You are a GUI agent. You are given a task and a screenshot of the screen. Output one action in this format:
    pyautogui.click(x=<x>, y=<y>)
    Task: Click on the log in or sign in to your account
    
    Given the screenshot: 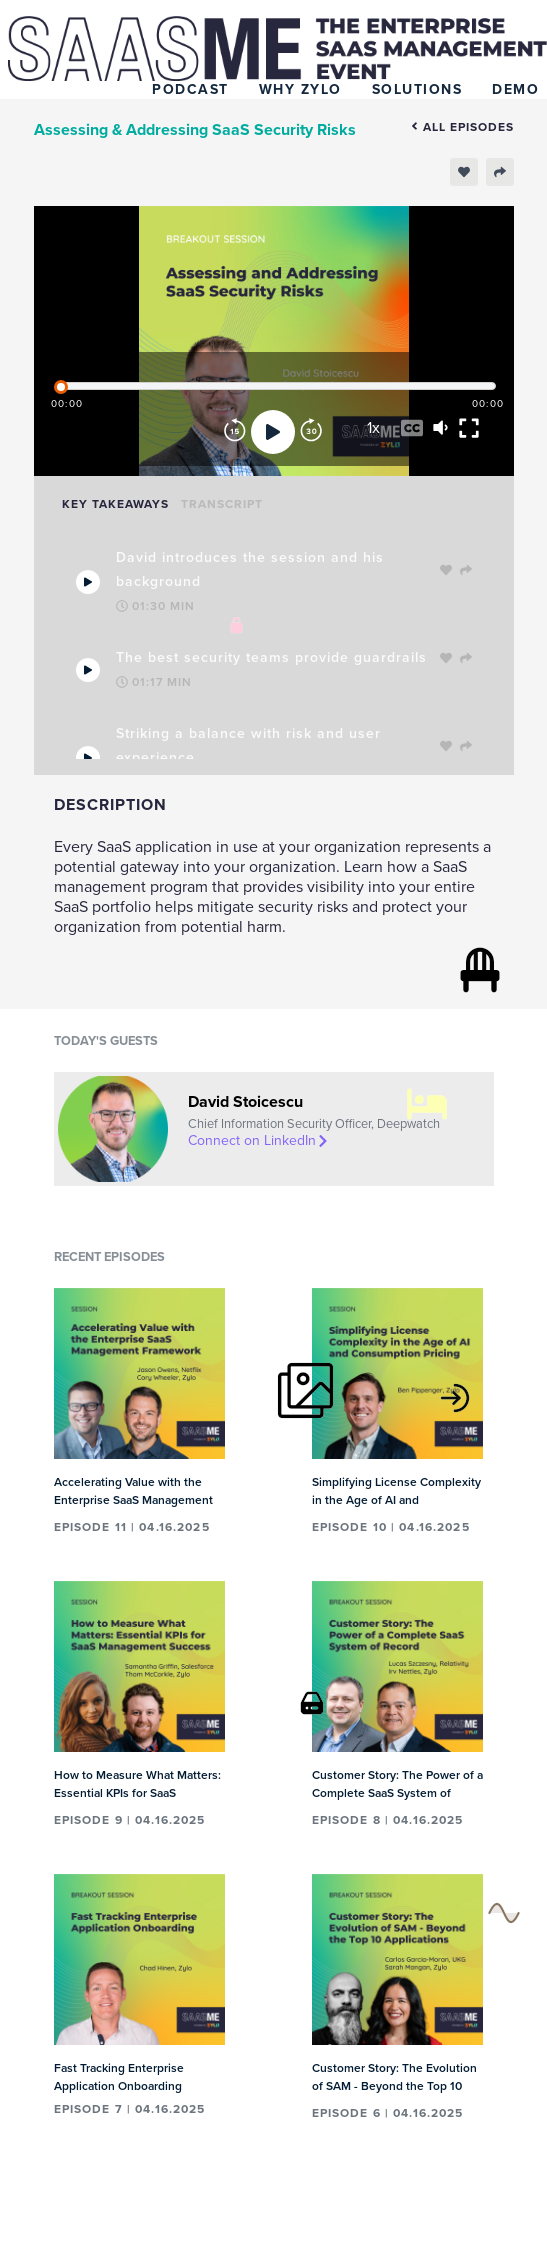 What is the action you would take?
    pyautogui.click(x=455, y=1398)
    